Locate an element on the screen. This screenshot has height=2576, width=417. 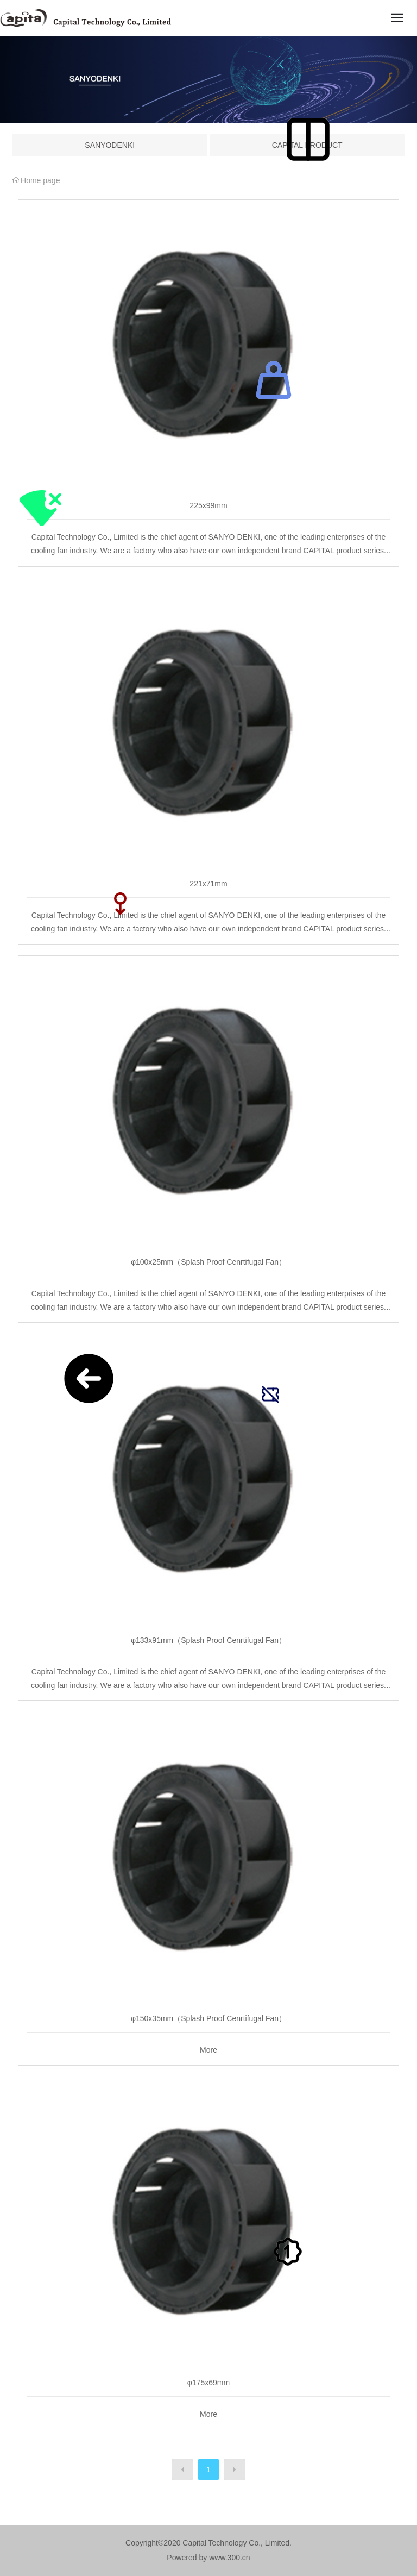
swipe down gesture indicator is located at coordinates (120, 903).